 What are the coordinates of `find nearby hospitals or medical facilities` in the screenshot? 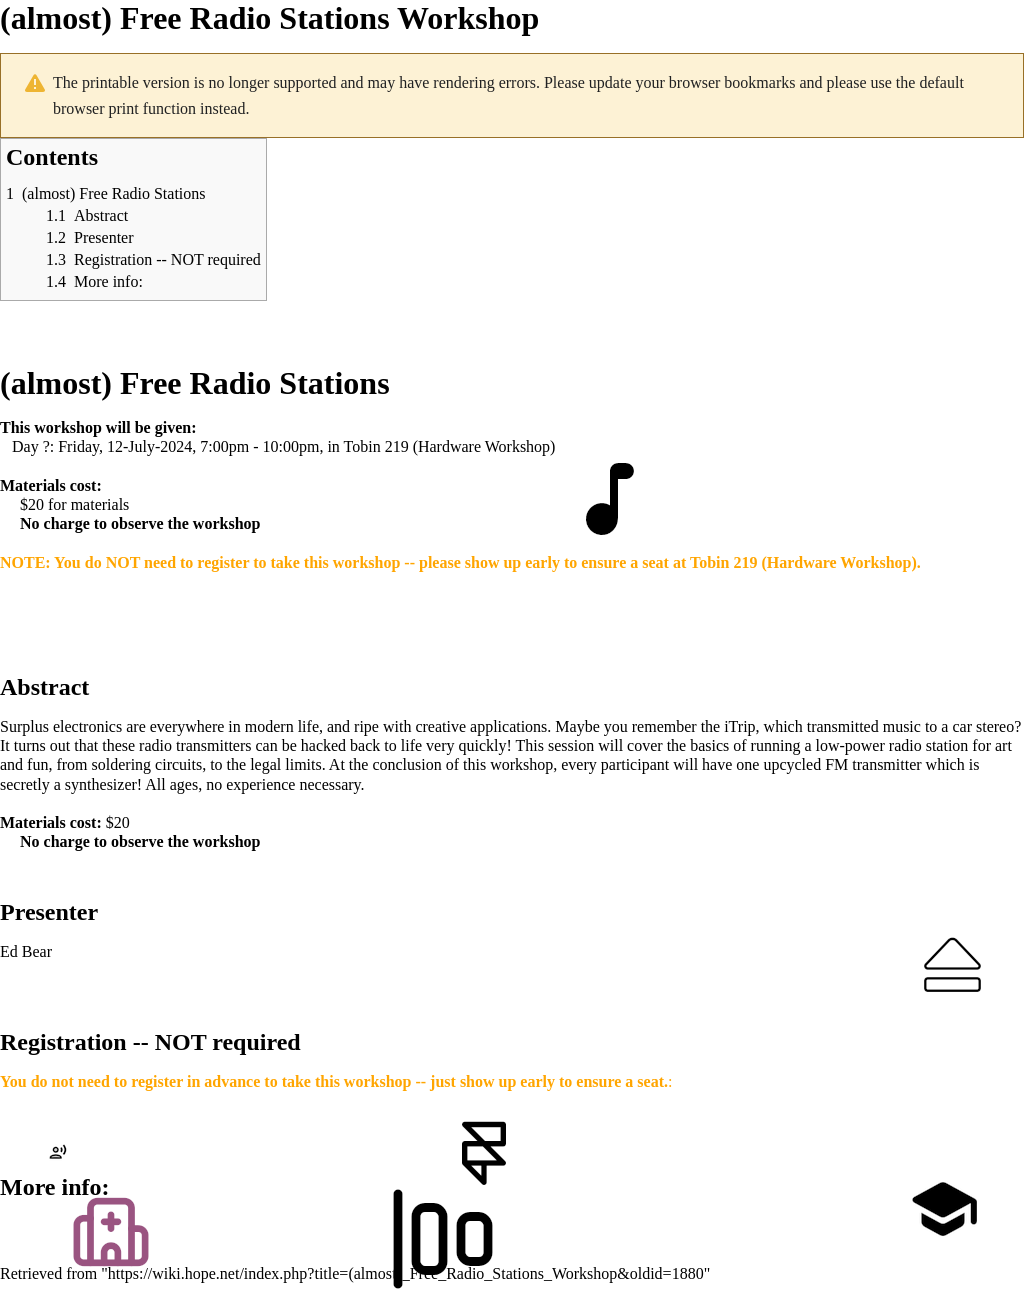 It's located at (111, 1232).